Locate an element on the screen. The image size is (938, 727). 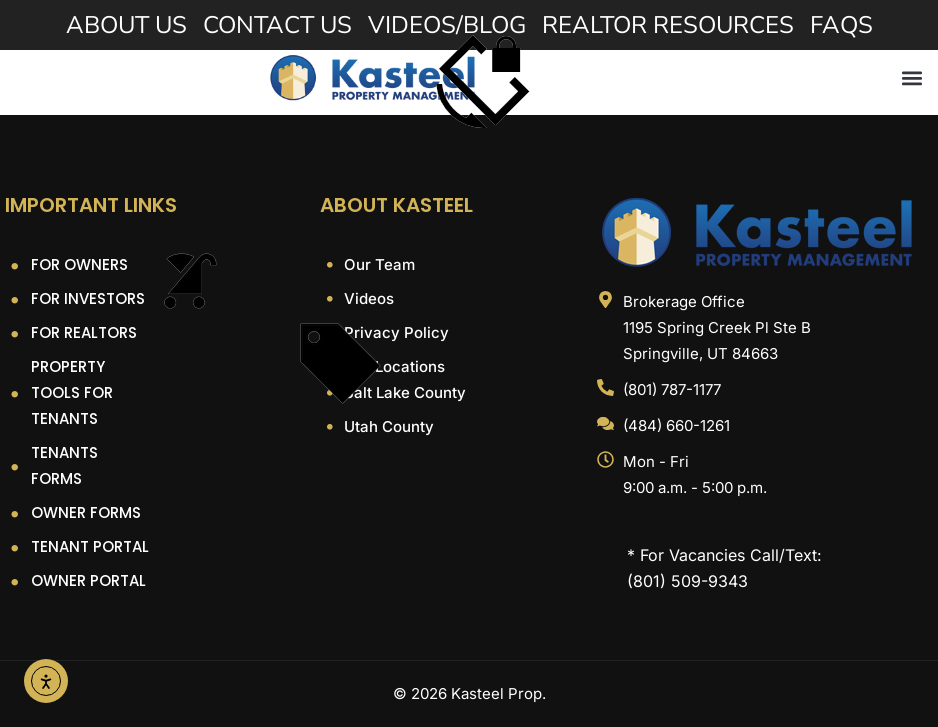
lock screen rotation to current orientation is located at coordinates (484, 80).